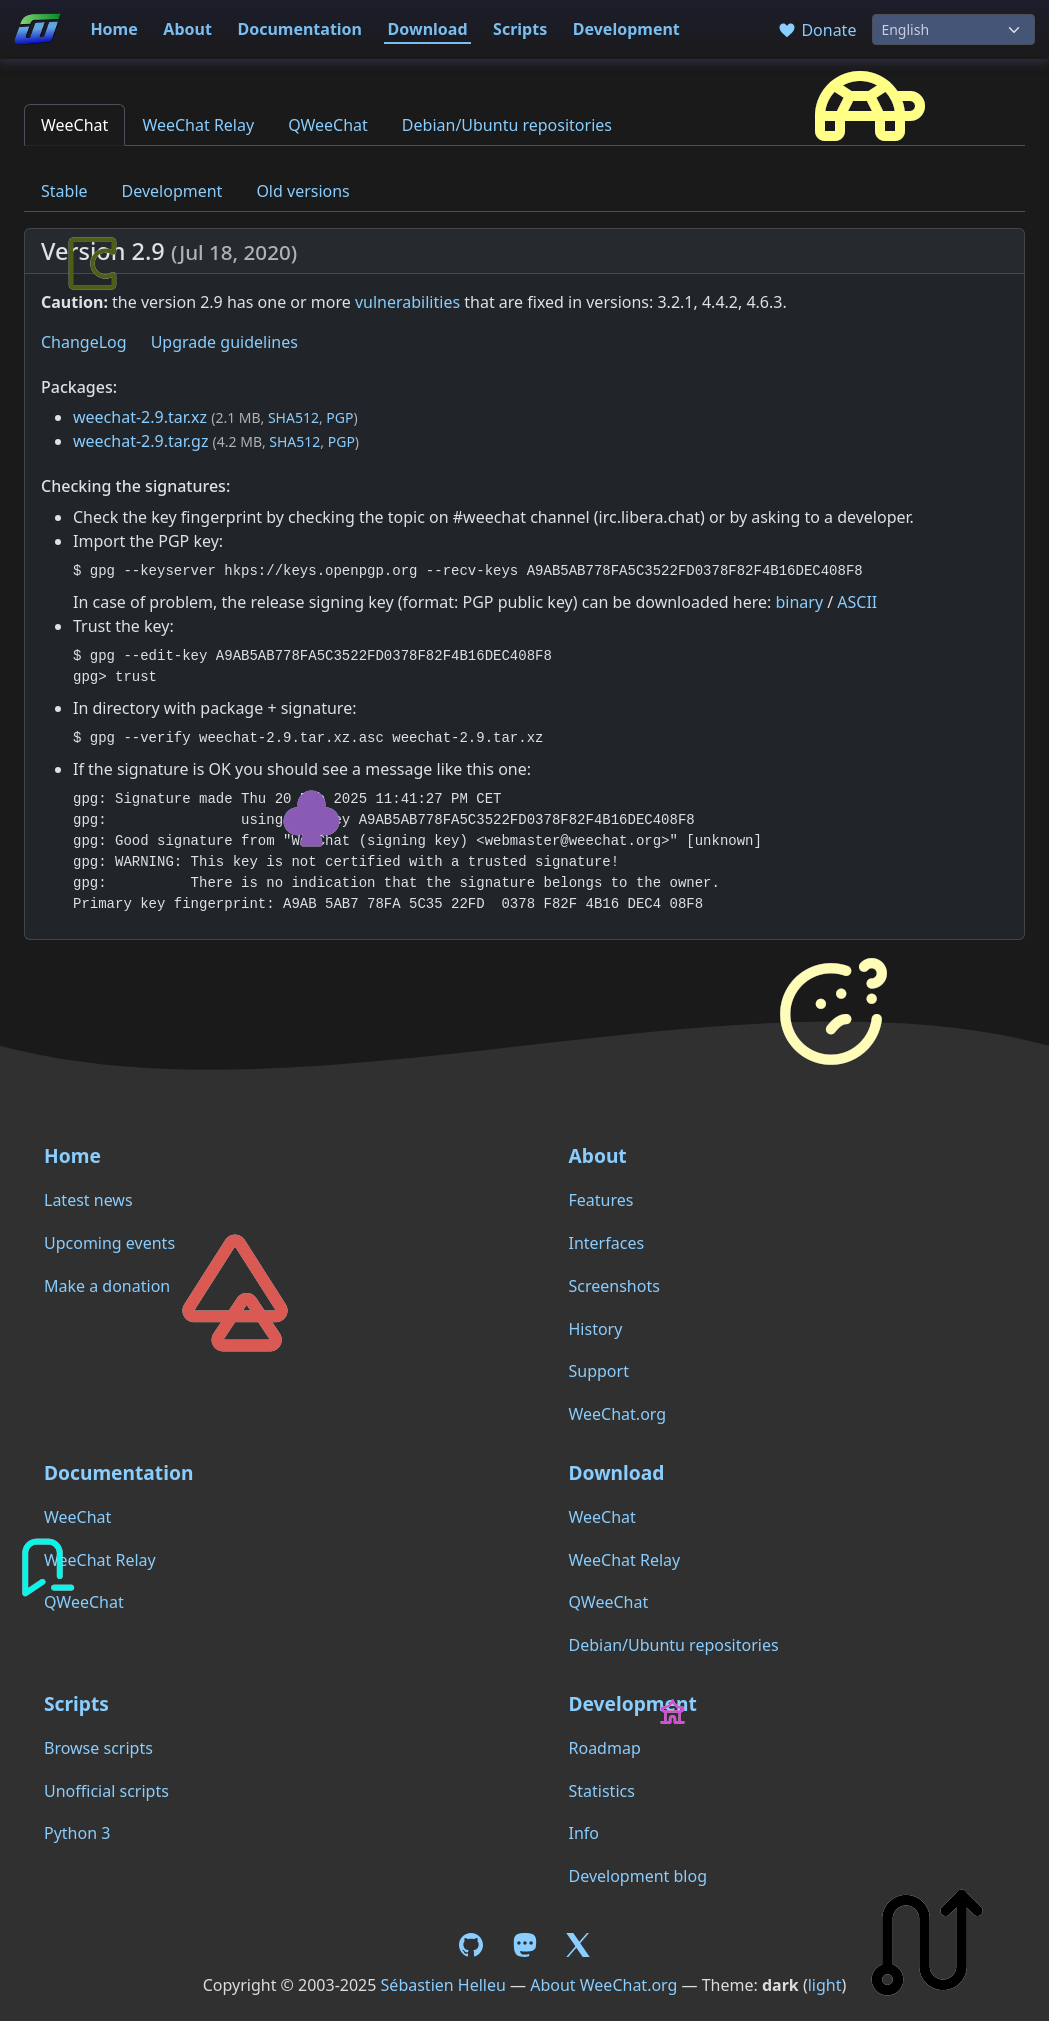 This screenshot has height=2021, width=1049. What do you see at coordinates (92, 263) in the screenshot?
I see `open coda document` at bounding box center [92, 263].